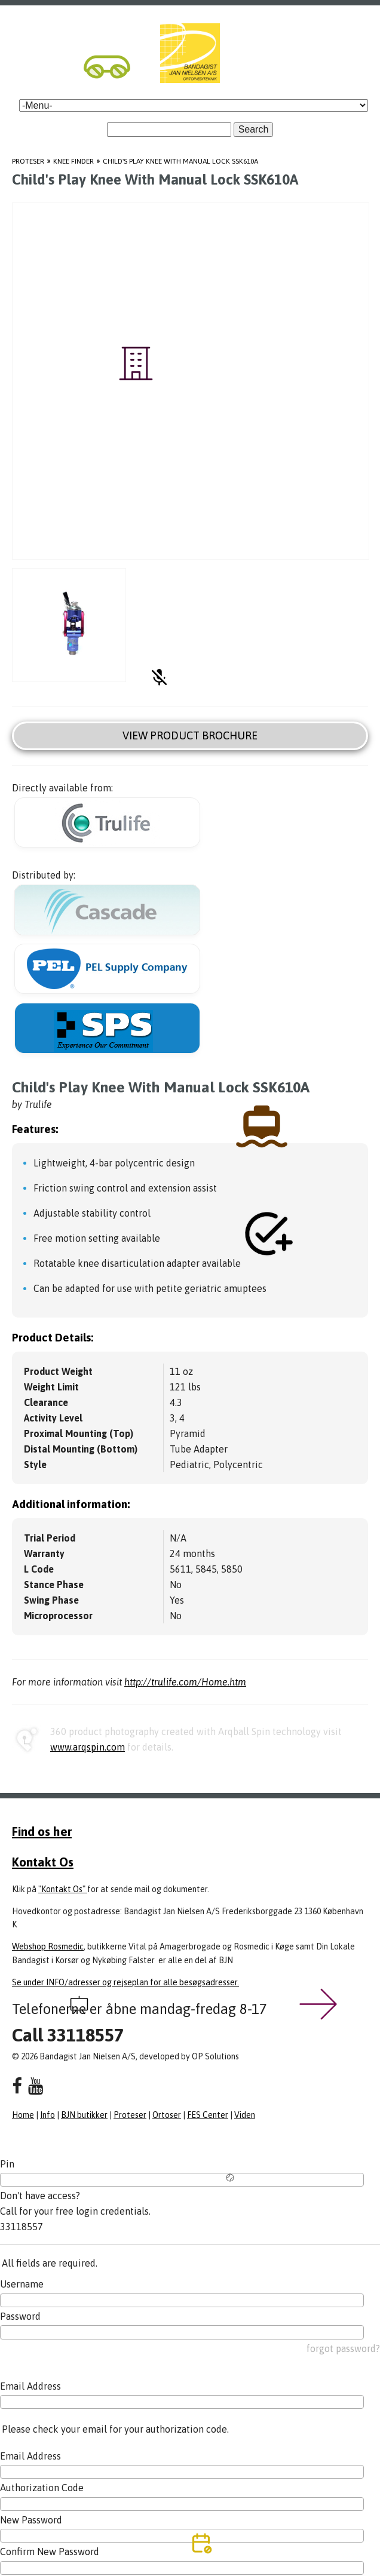 This screenshot has width=380, height=2576. Describe the element at coordinates (201, 2543) in the screenshot. I see `cancel a scheduled event` at that location.